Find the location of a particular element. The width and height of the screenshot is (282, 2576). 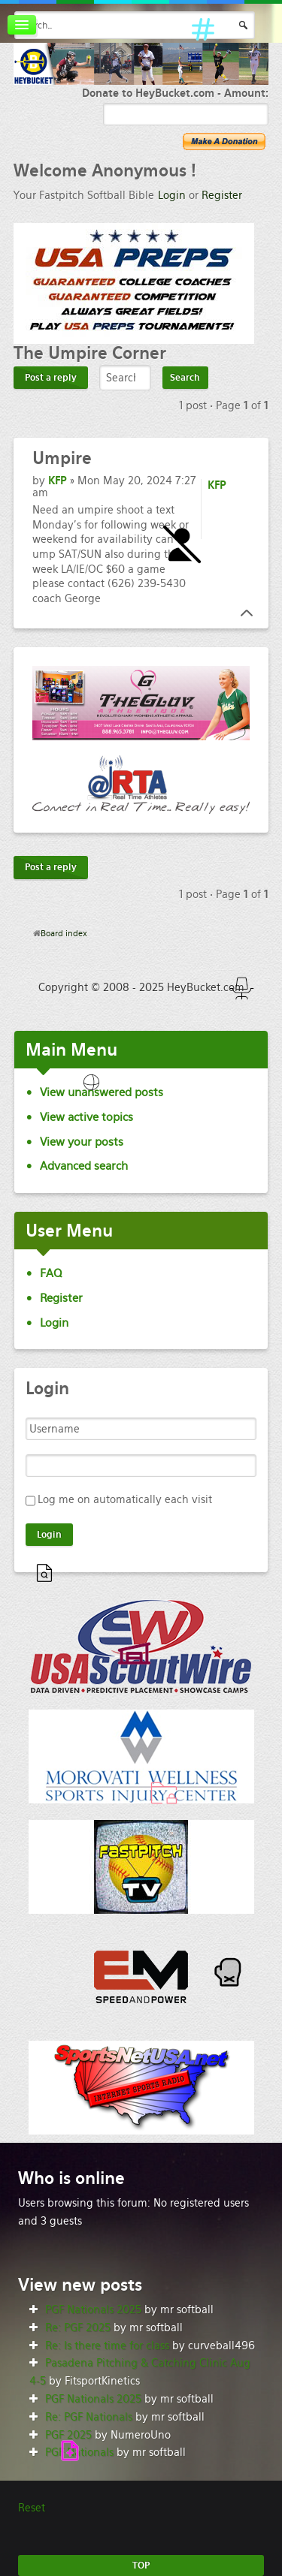

access globe or world view is located at coordinates (91, 1082).